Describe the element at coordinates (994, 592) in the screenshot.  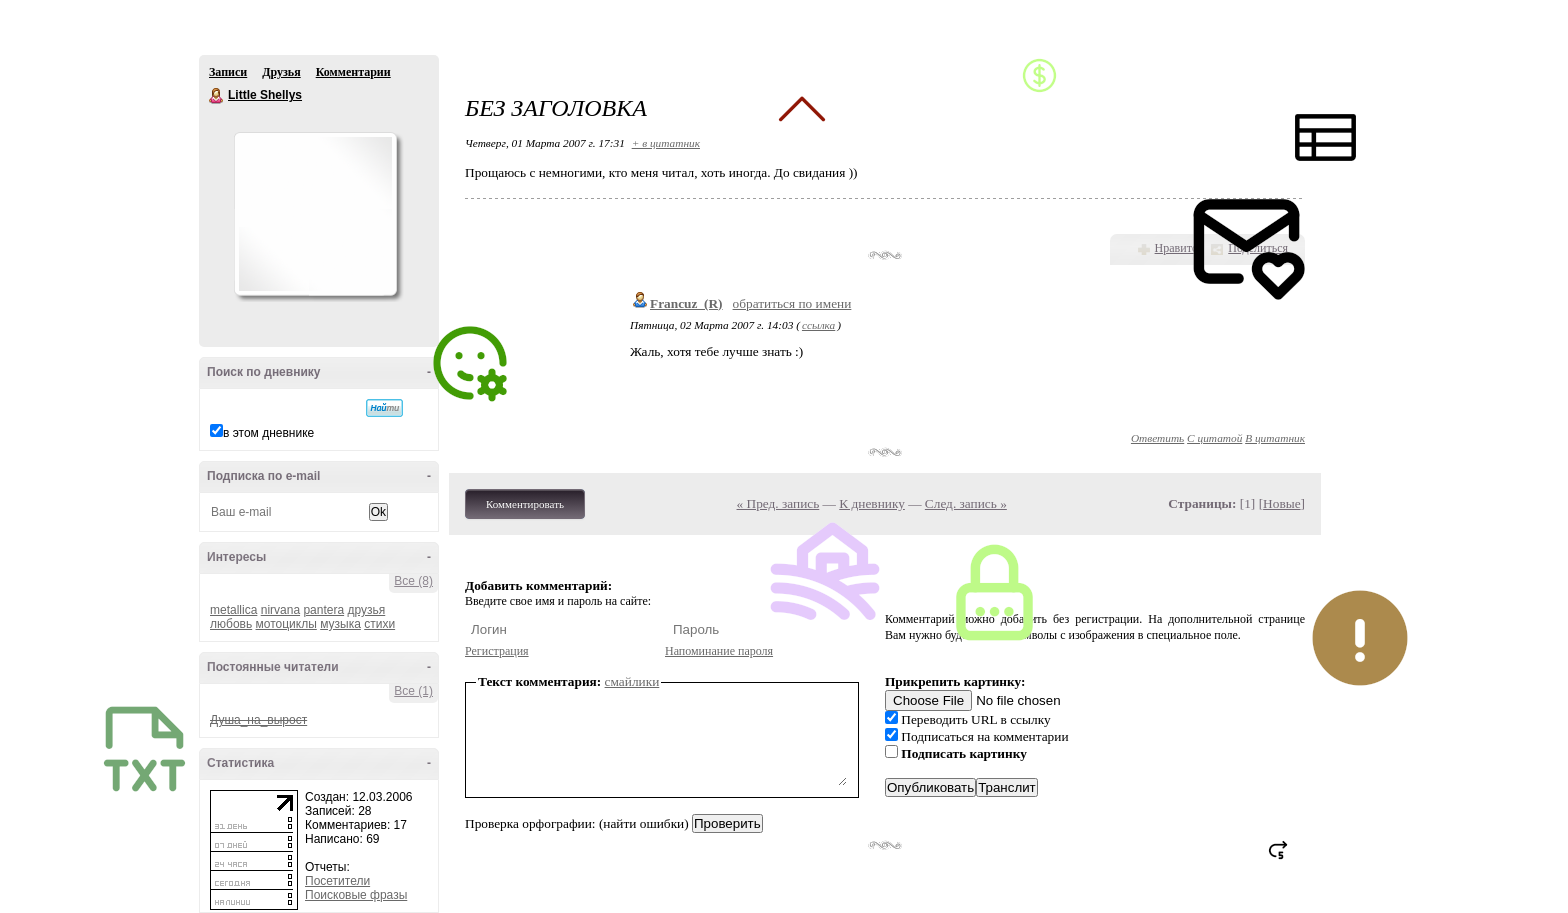
I see `enter password to unlock` at that location.